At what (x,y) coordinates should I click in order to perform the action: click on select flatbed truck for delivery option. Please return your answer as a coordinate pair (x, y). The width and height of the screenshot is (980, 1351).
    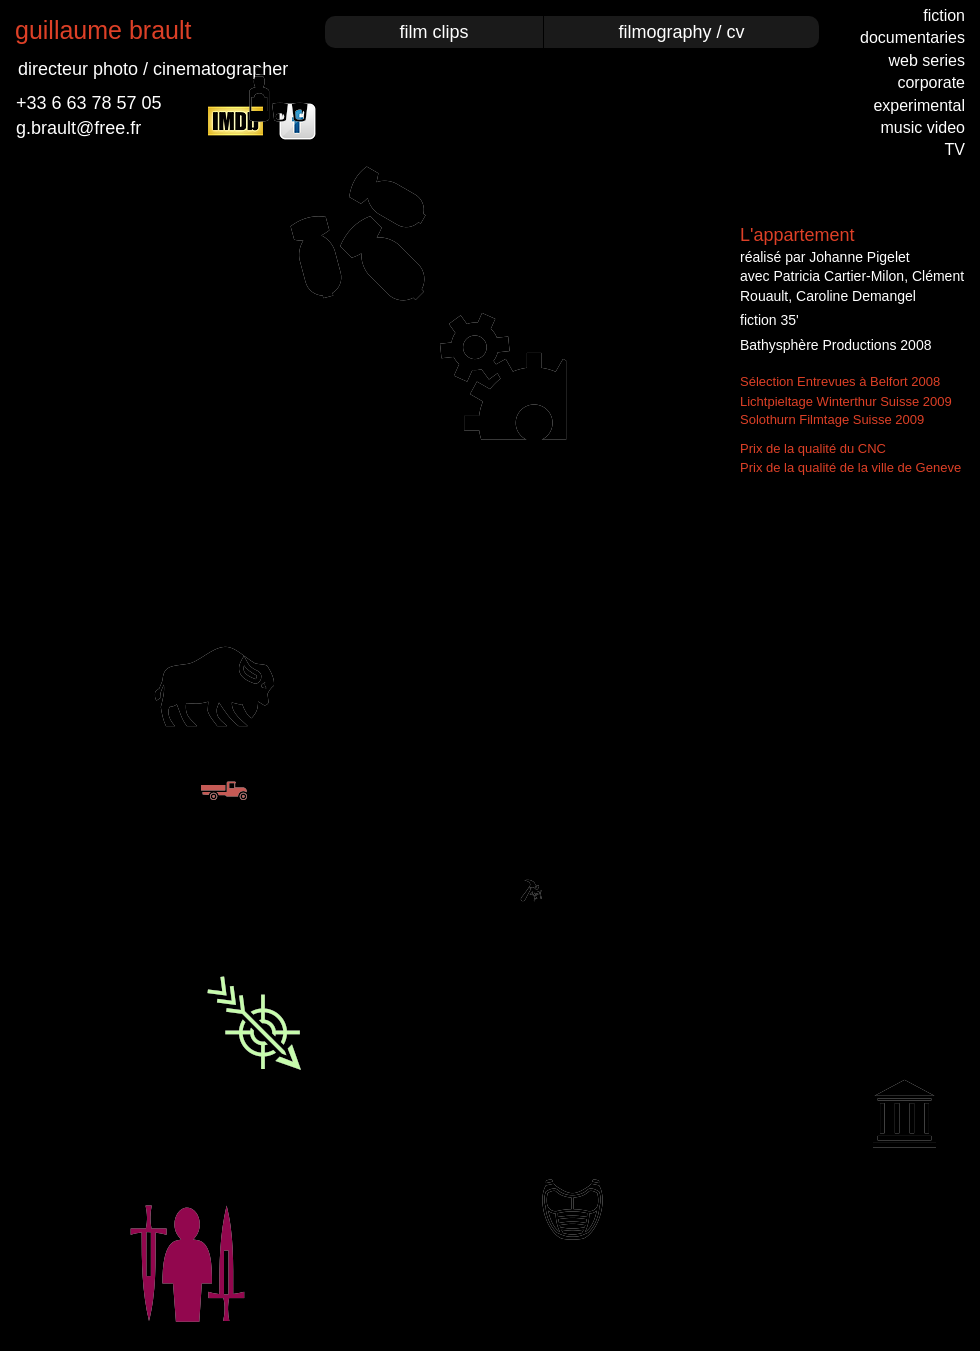
    Looking at the image, I should click on (224, 791).